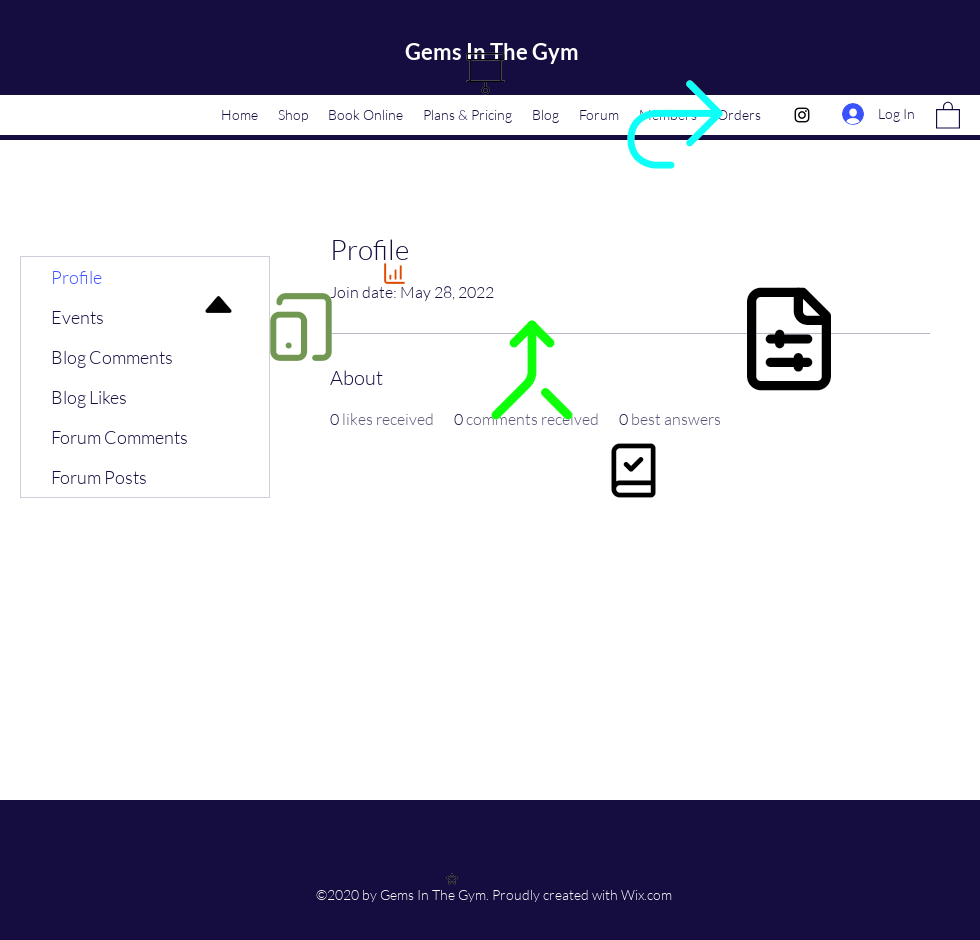 The width and height of the screenshot is (980, 940). Describe the element at coordinates (485, 70) in the screenshot. I see `start a presentation` at that location.